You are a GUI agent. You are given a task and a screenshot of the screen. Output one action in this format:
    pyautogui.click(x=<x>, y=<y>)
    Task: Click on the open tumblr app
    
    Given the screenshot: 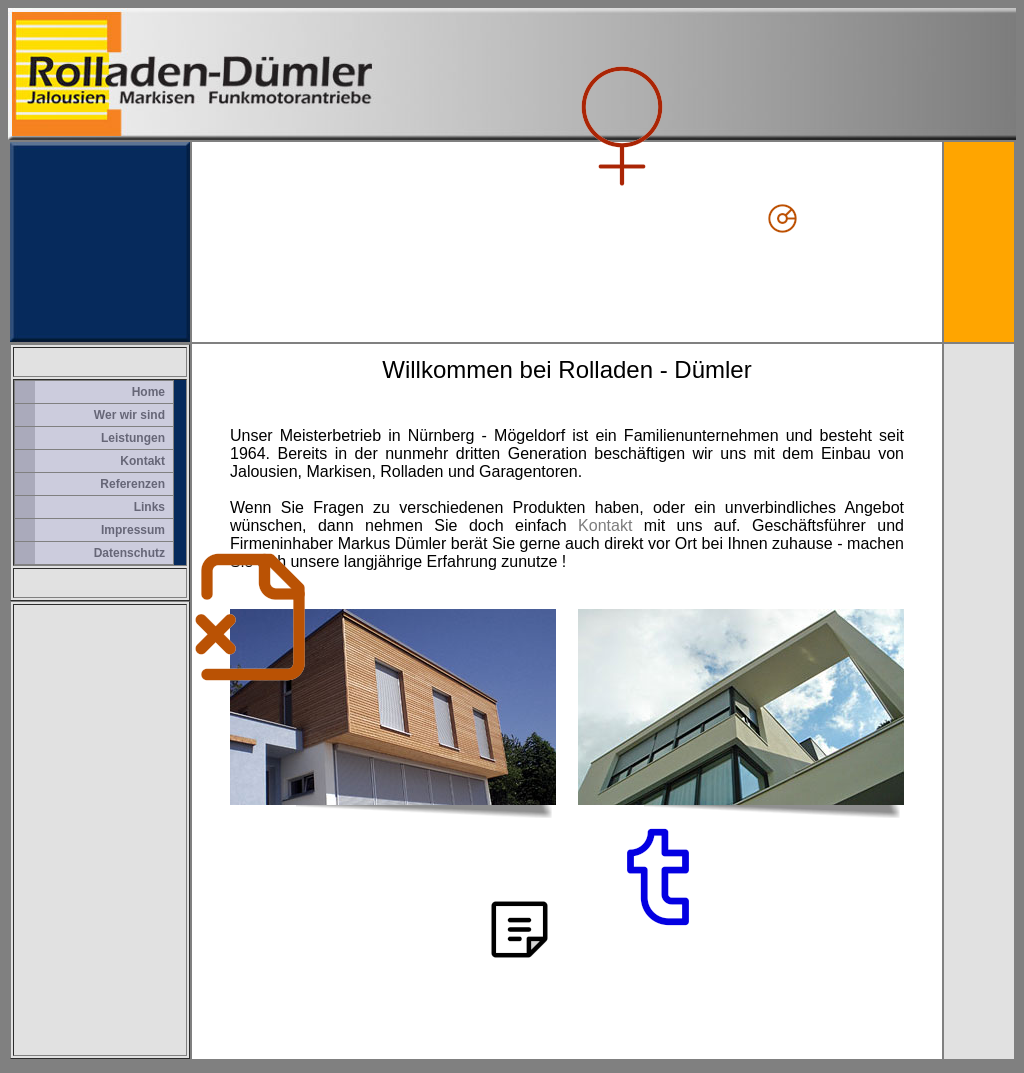 What is the action you would take?
    pyautogui.click(x=658, y=877)
    